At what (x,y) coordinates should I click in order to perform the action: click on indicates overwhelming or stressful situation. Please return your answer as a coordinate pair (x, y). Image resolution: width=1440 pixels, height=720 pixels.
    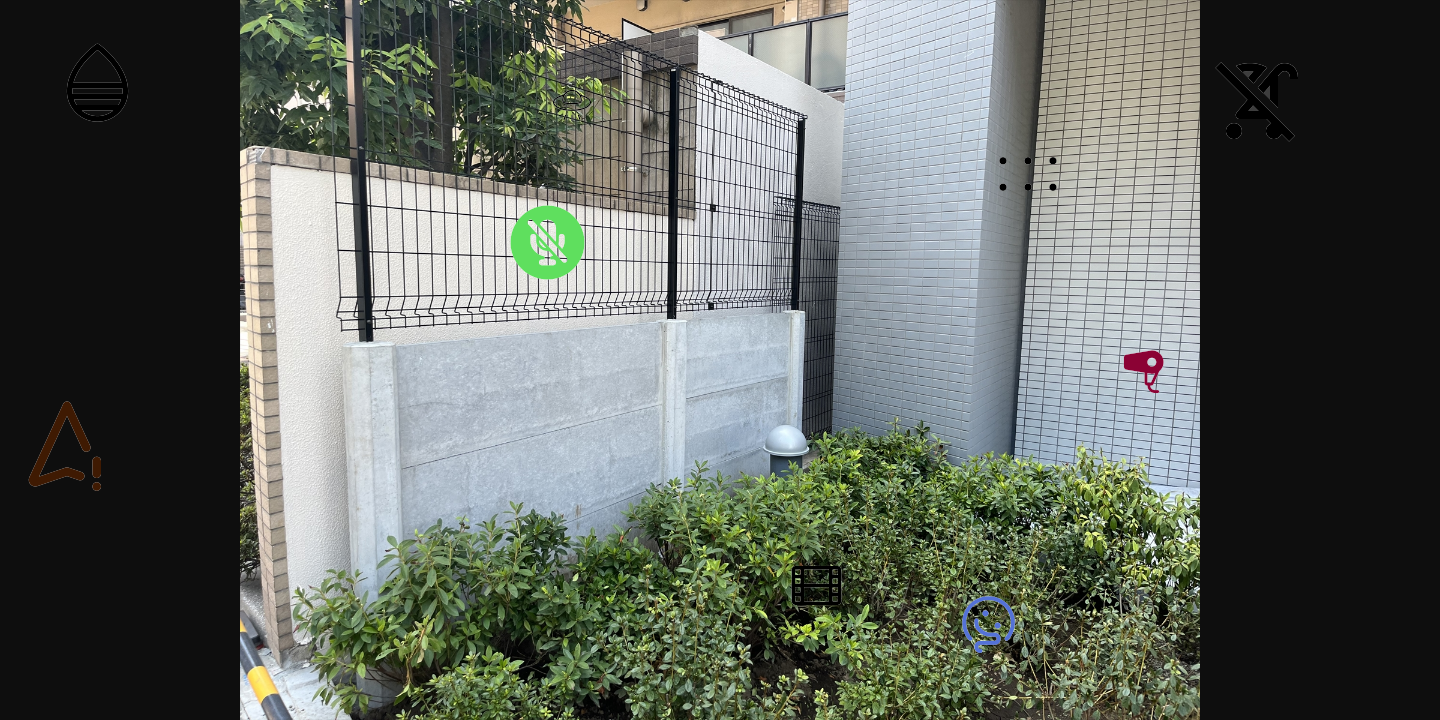
    Looking at the image, I should click on (988, 622).